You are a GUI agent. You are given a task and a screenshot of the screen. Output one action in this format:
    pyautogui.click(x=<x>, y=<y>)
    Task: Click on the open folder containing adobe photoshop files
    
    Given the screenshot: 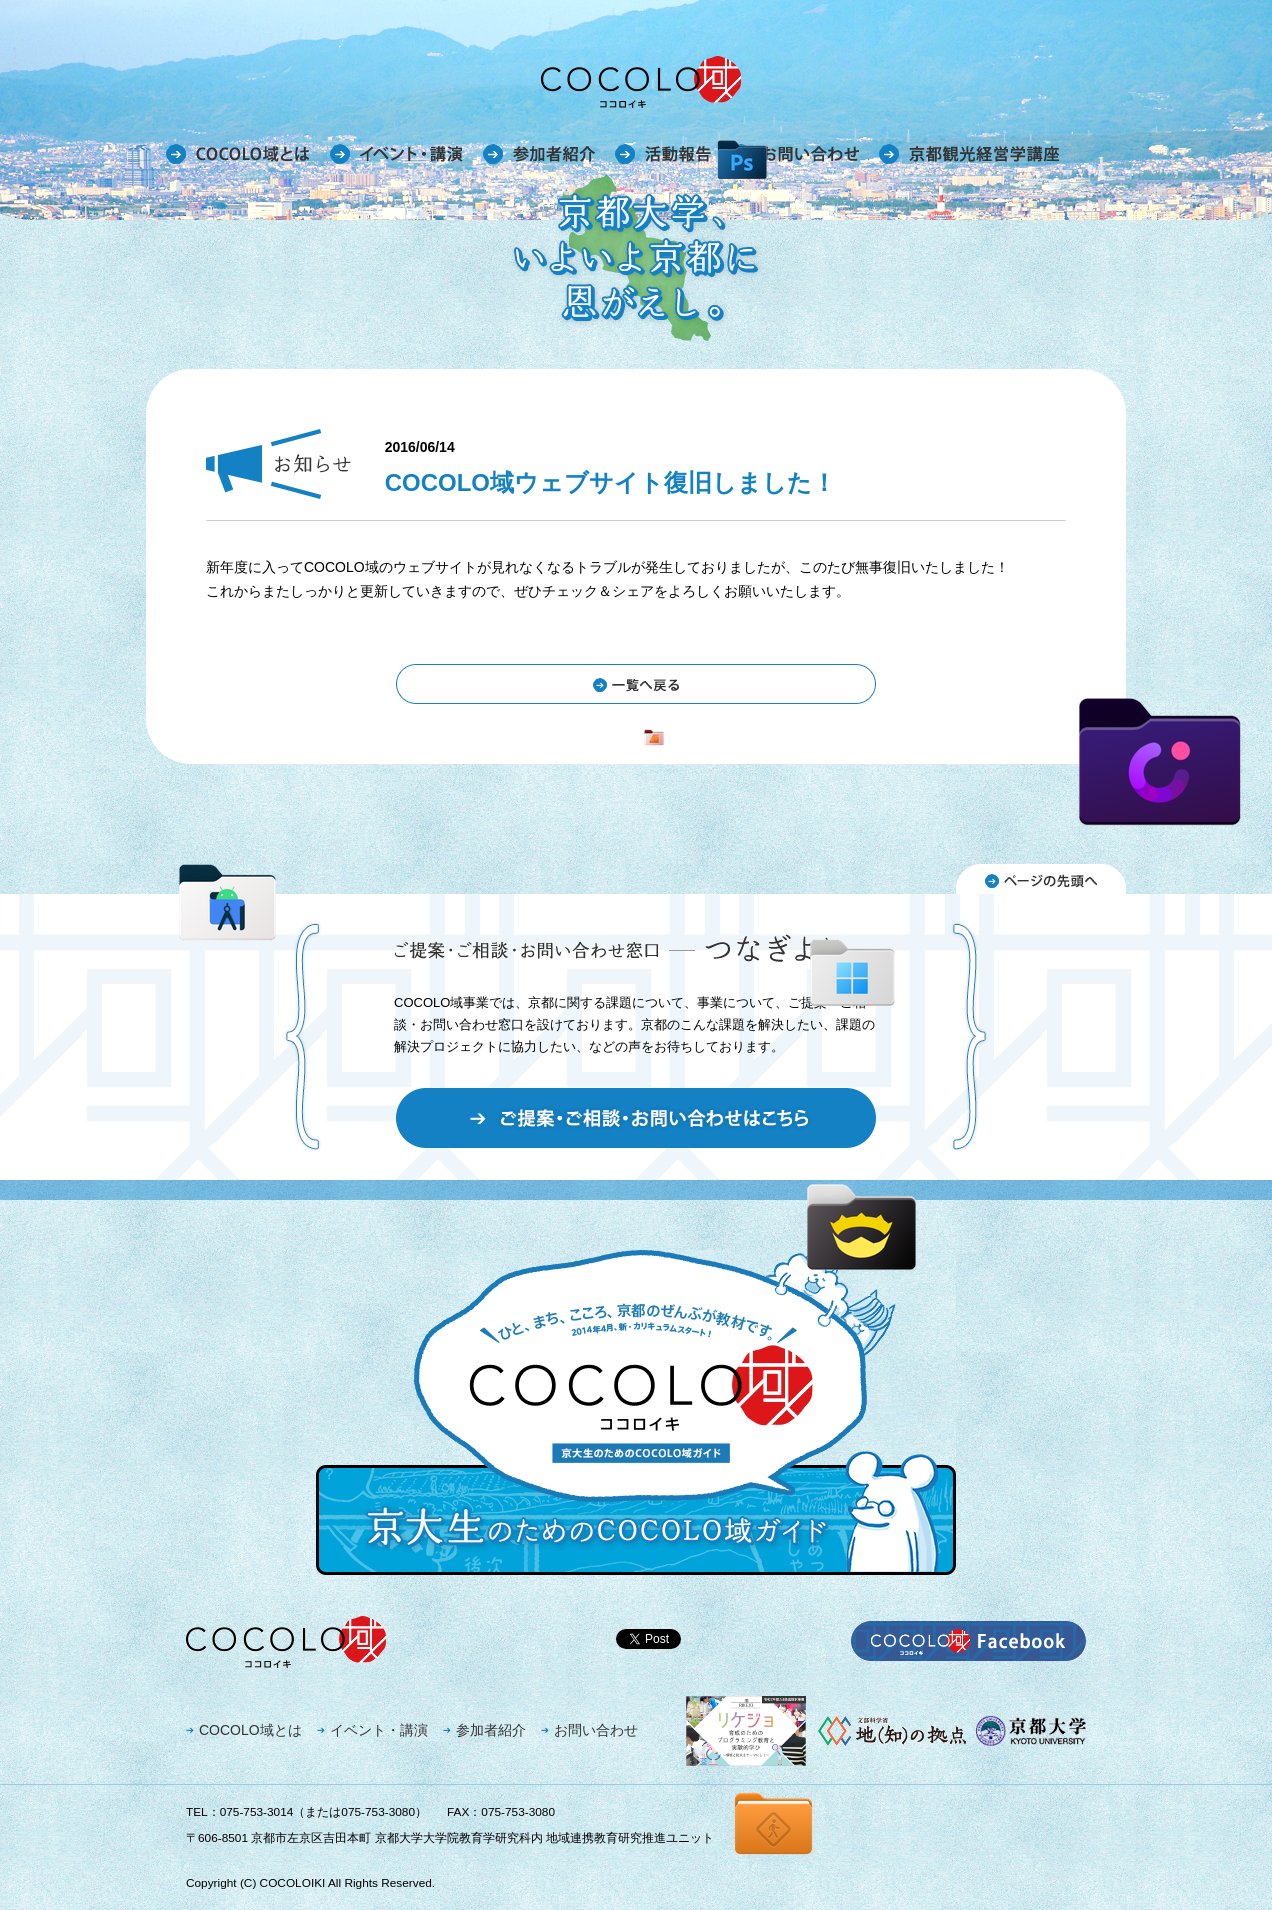 What is the action you would take?
    pyautogui.click(x=742, y=161)
    